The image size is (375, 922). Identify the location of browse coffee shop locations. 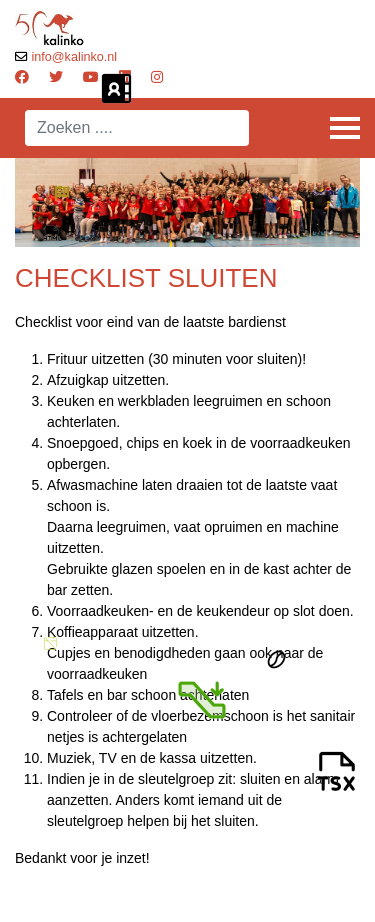
(276, 659).